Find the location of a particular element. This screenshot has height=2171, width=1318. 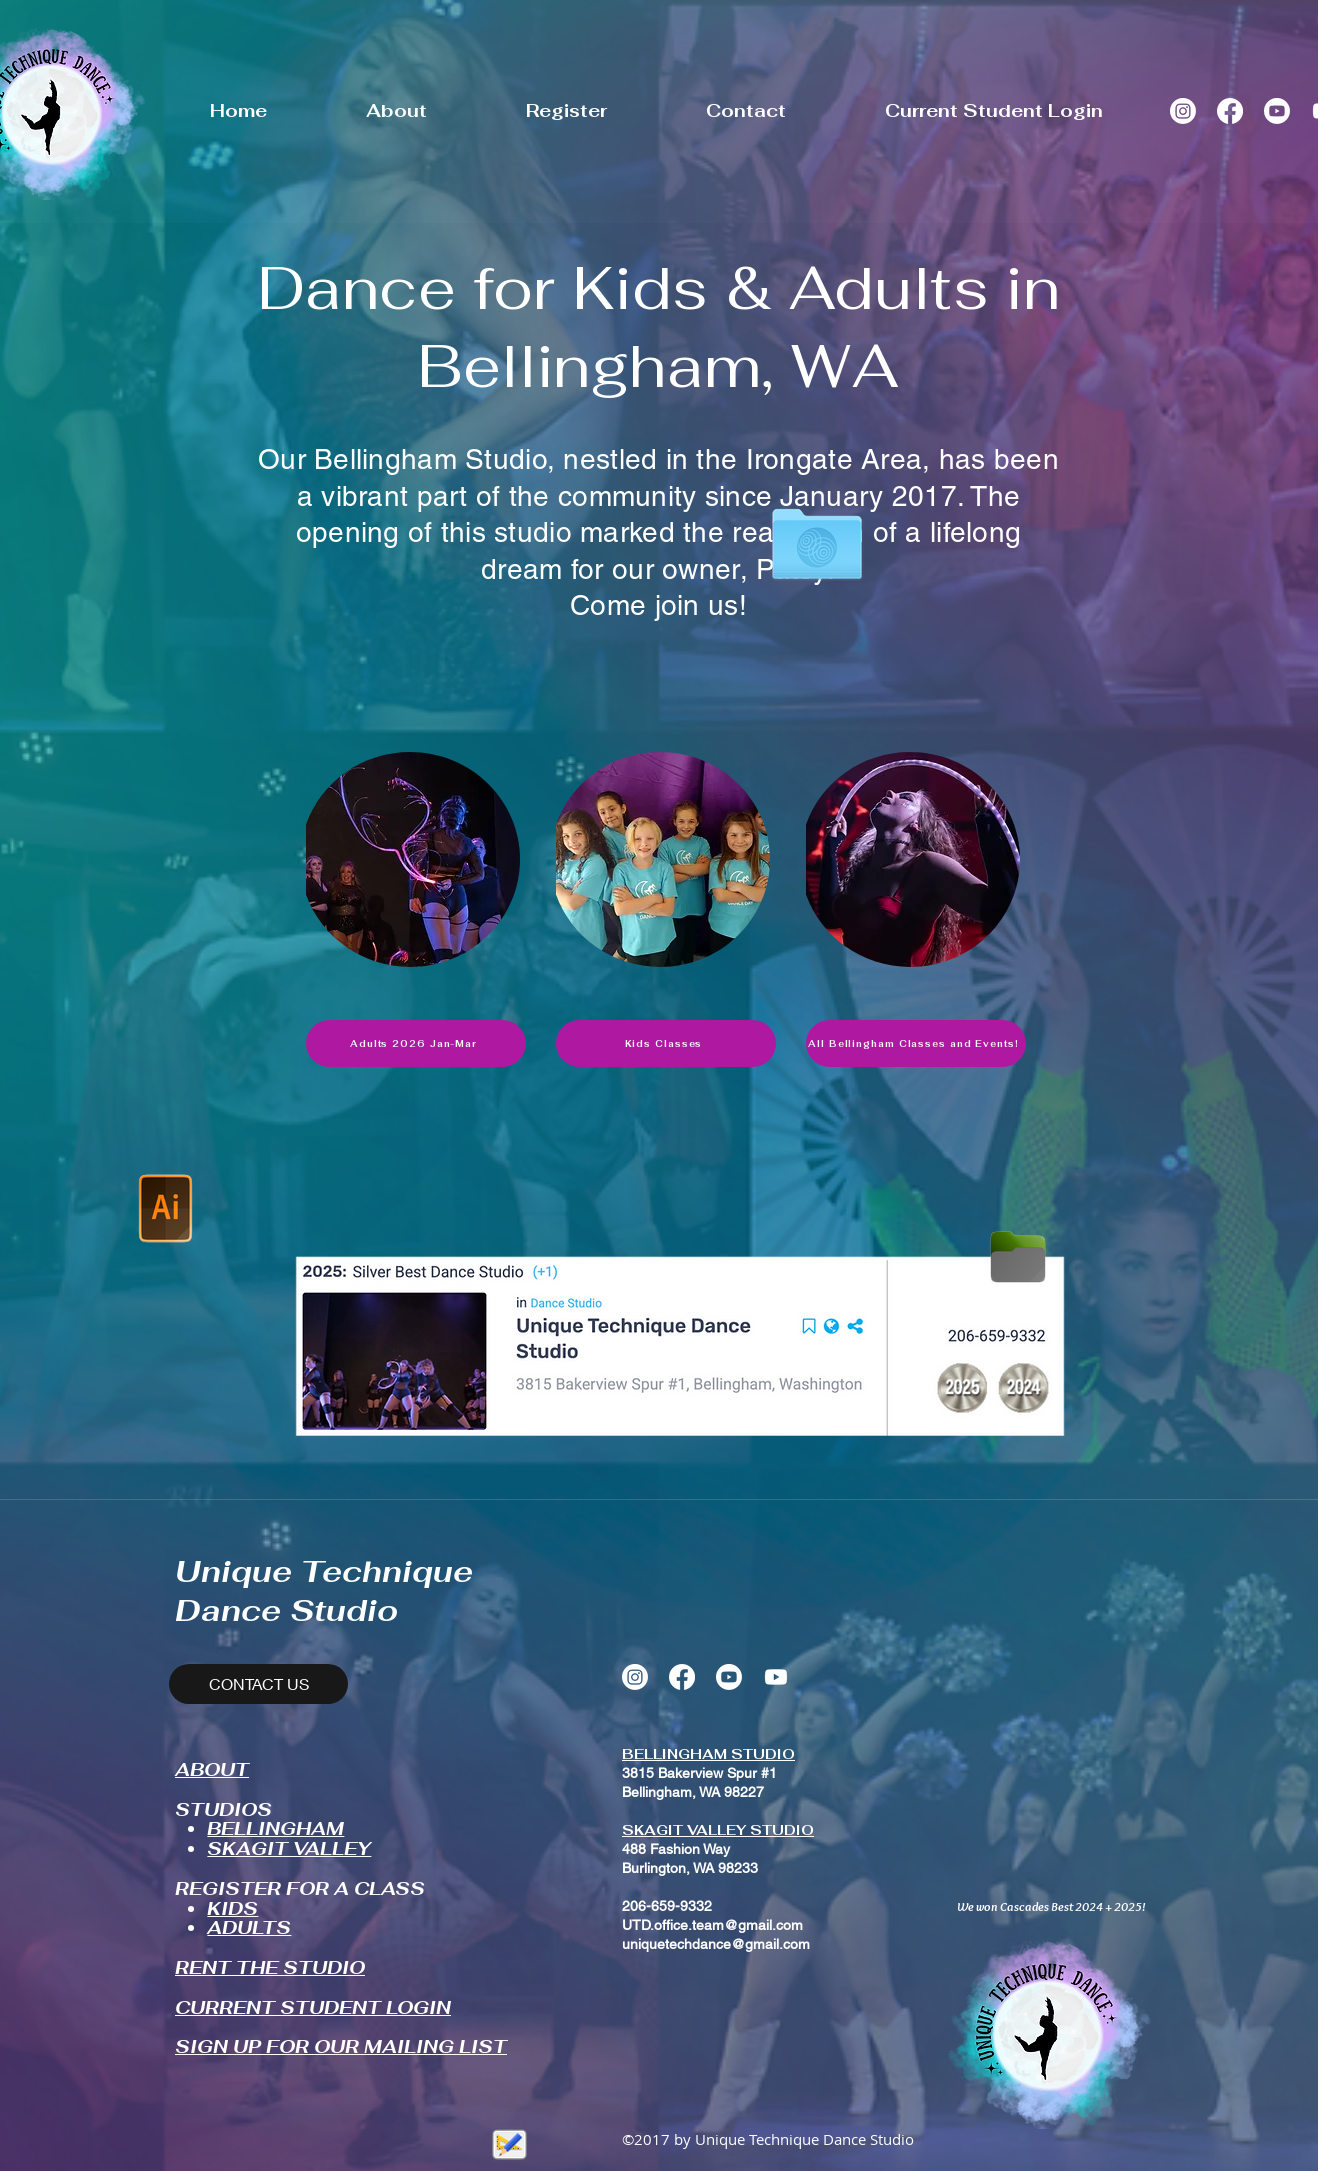

access utility and accessory applications is located at coordinates (509, 2144).